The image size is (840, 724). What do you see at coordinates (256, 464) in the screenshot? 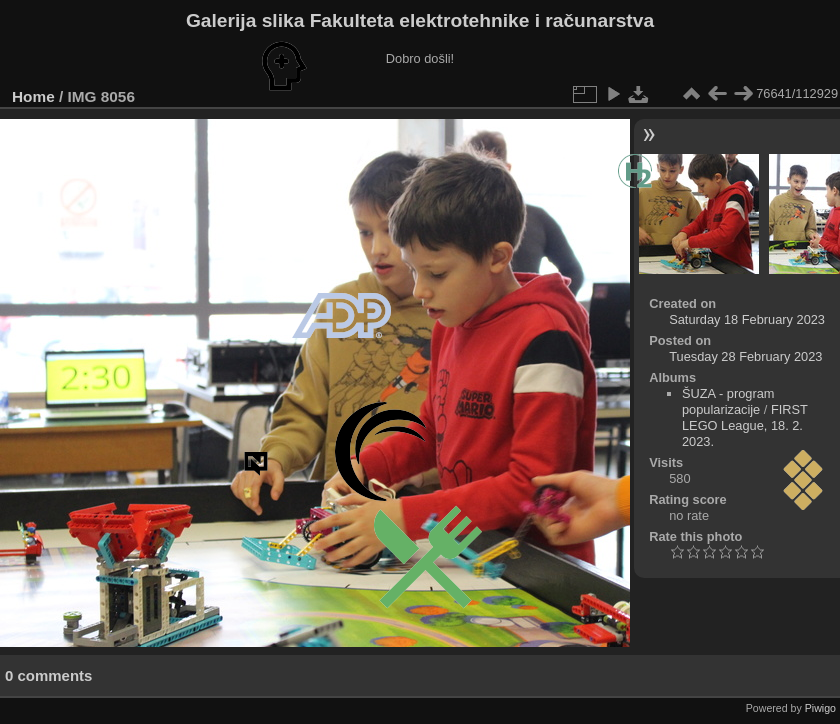
I see `NATS.io messaging system logo` at bounding box center [256, 464].